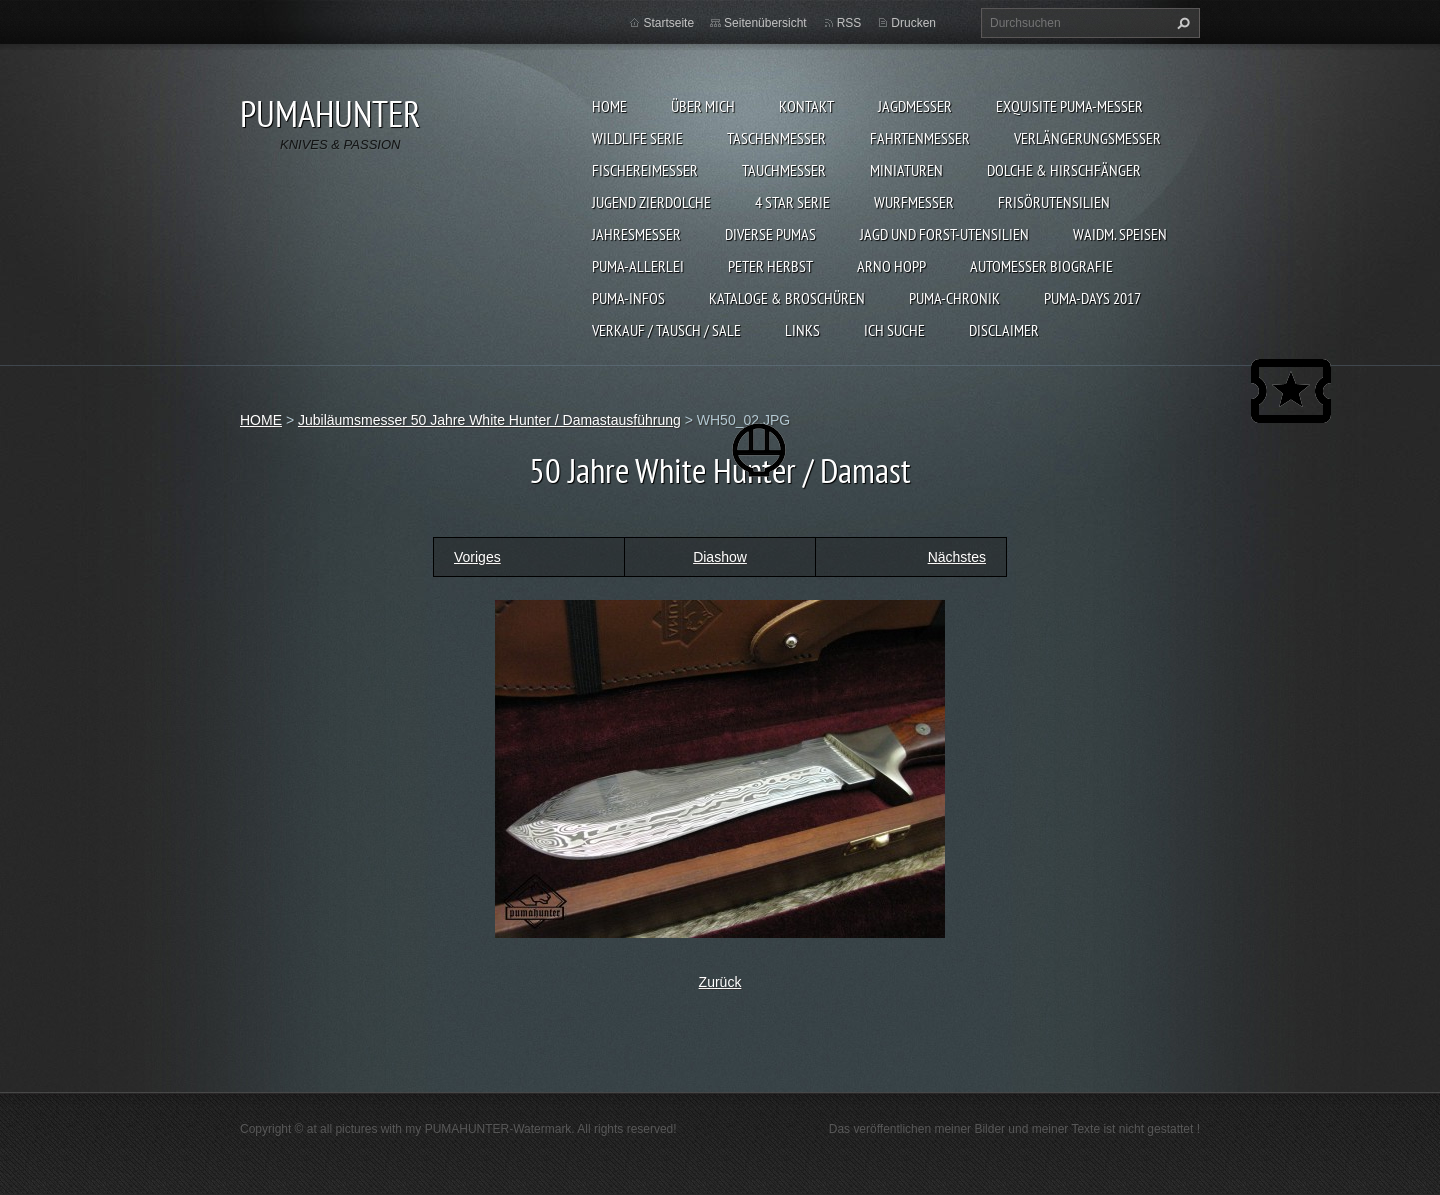 The image size is (1440, 1195). What do you see at coordinates (759, 450) in the screenshot?
I see `browse asian cuisine or rice dishes` at bounding box center [759, 450].